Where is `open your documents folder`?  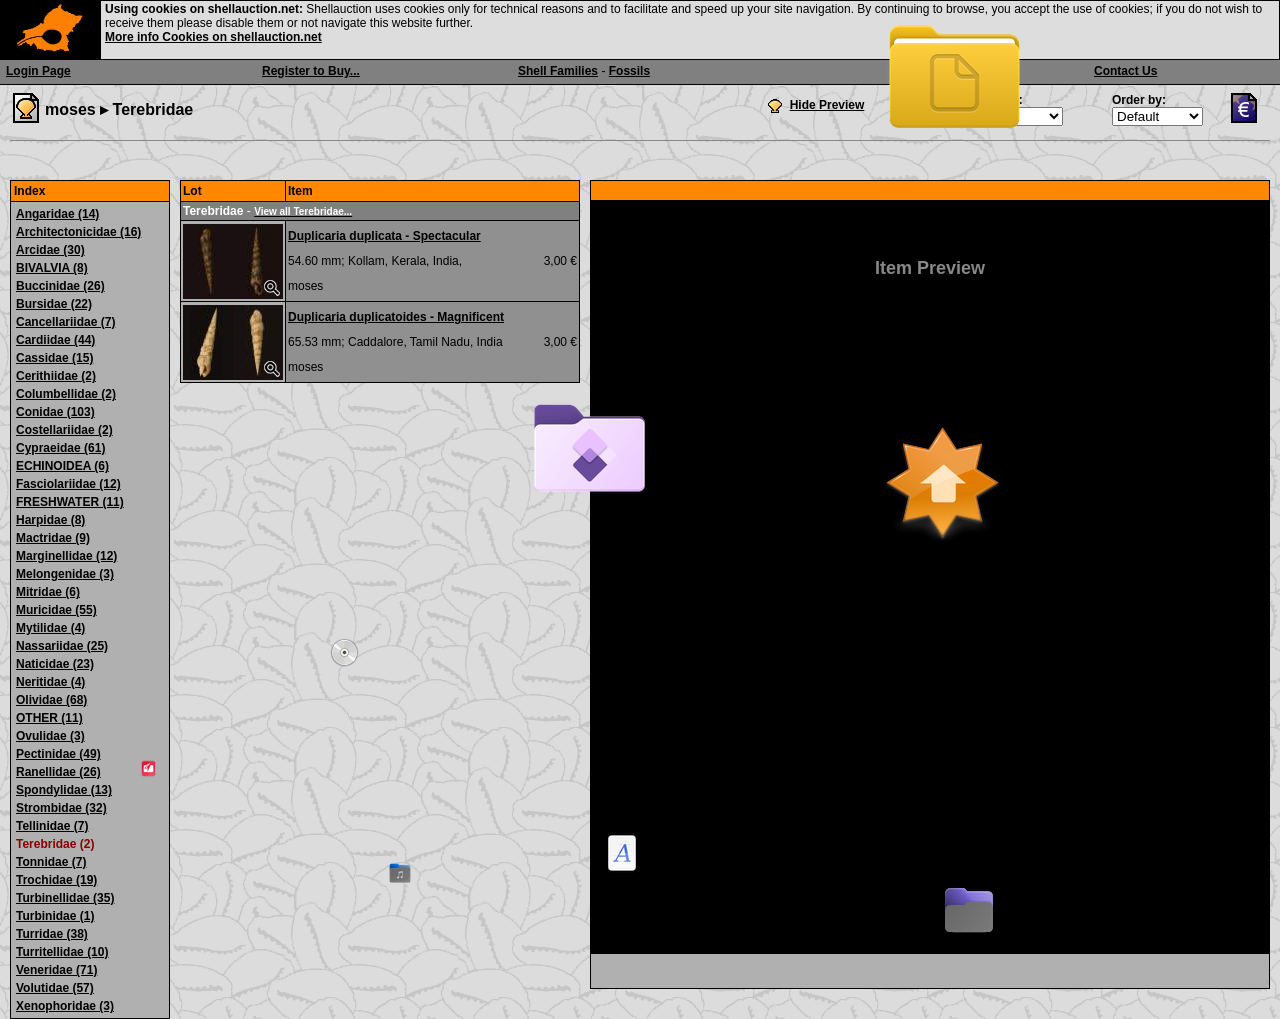 open your documents folder is located at coordinates (954, 76).